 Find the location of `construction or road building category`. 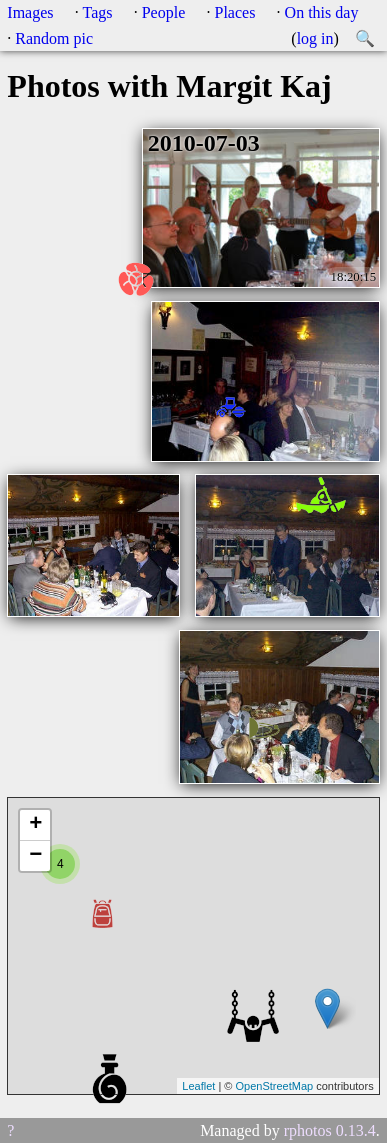

construction or road building category is located at coordinates (231, 406).